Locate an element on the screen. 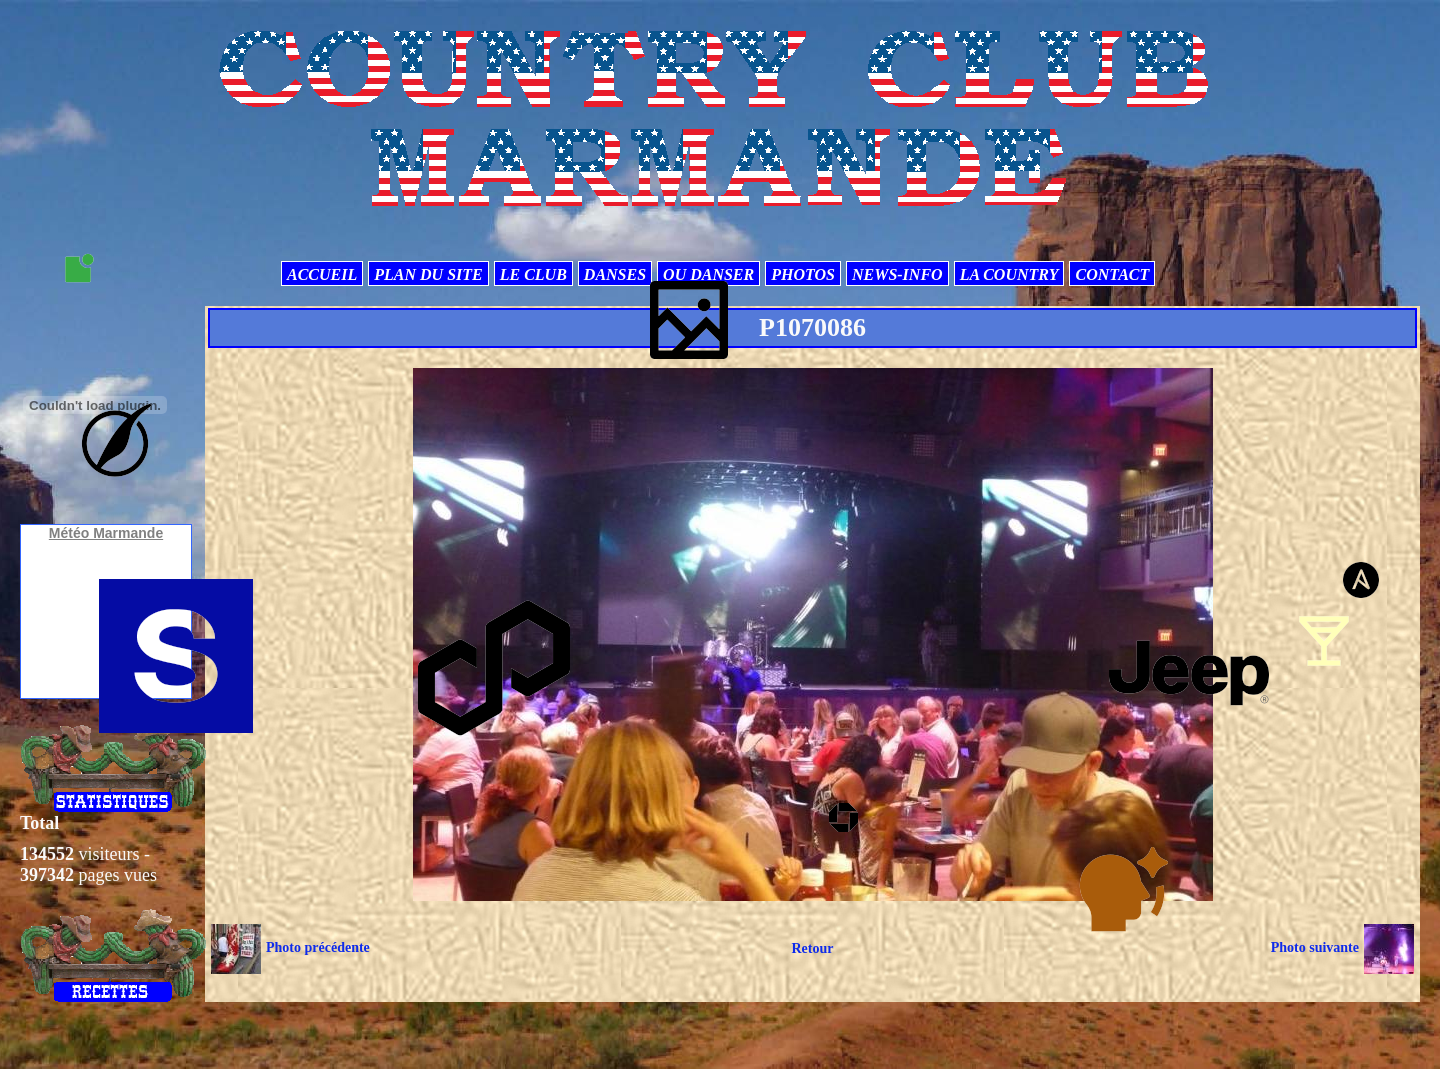  Jeep brand logo is located at coordinates (1189, 673).